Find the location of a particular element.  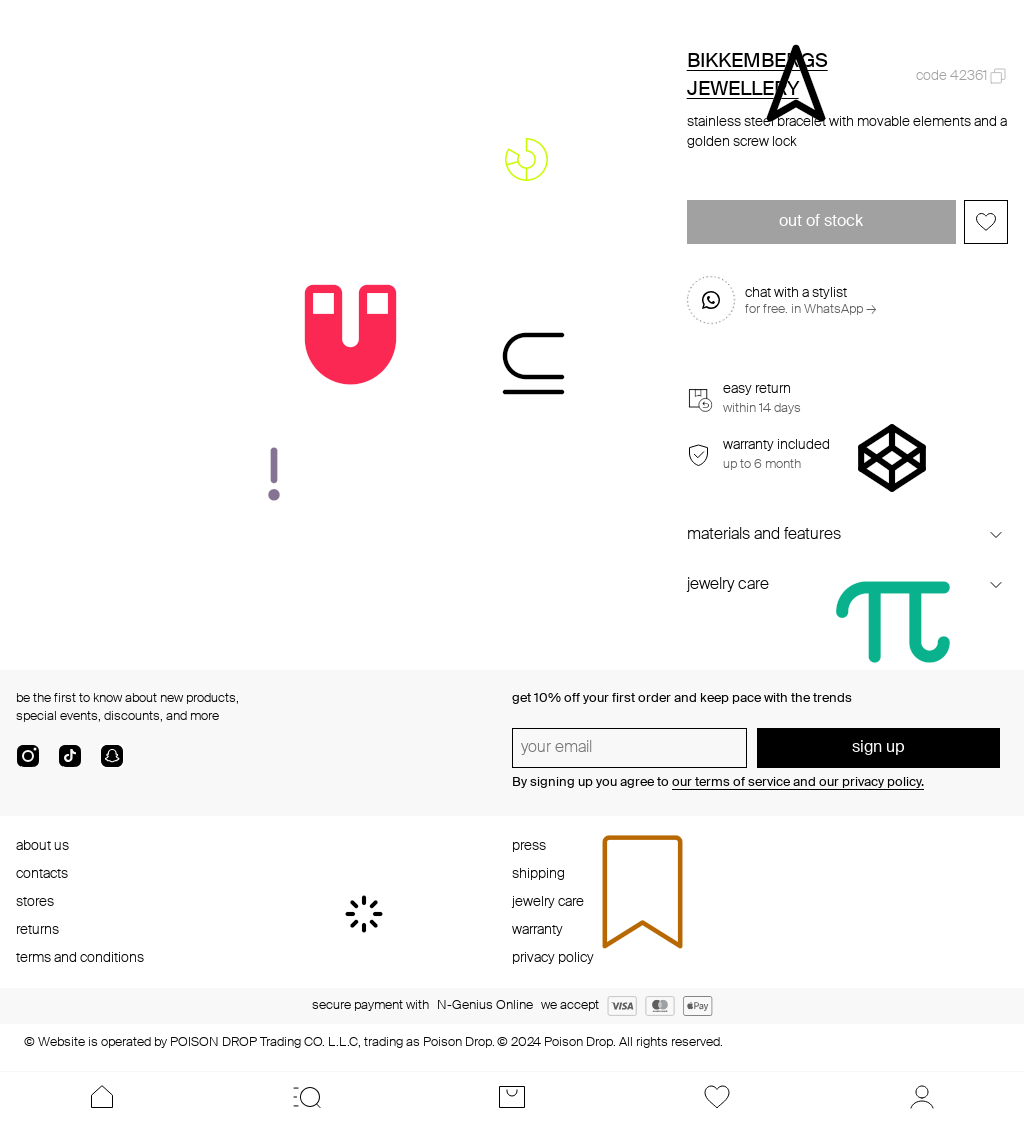

indicates content is loading is located at coordinates (364, 914).